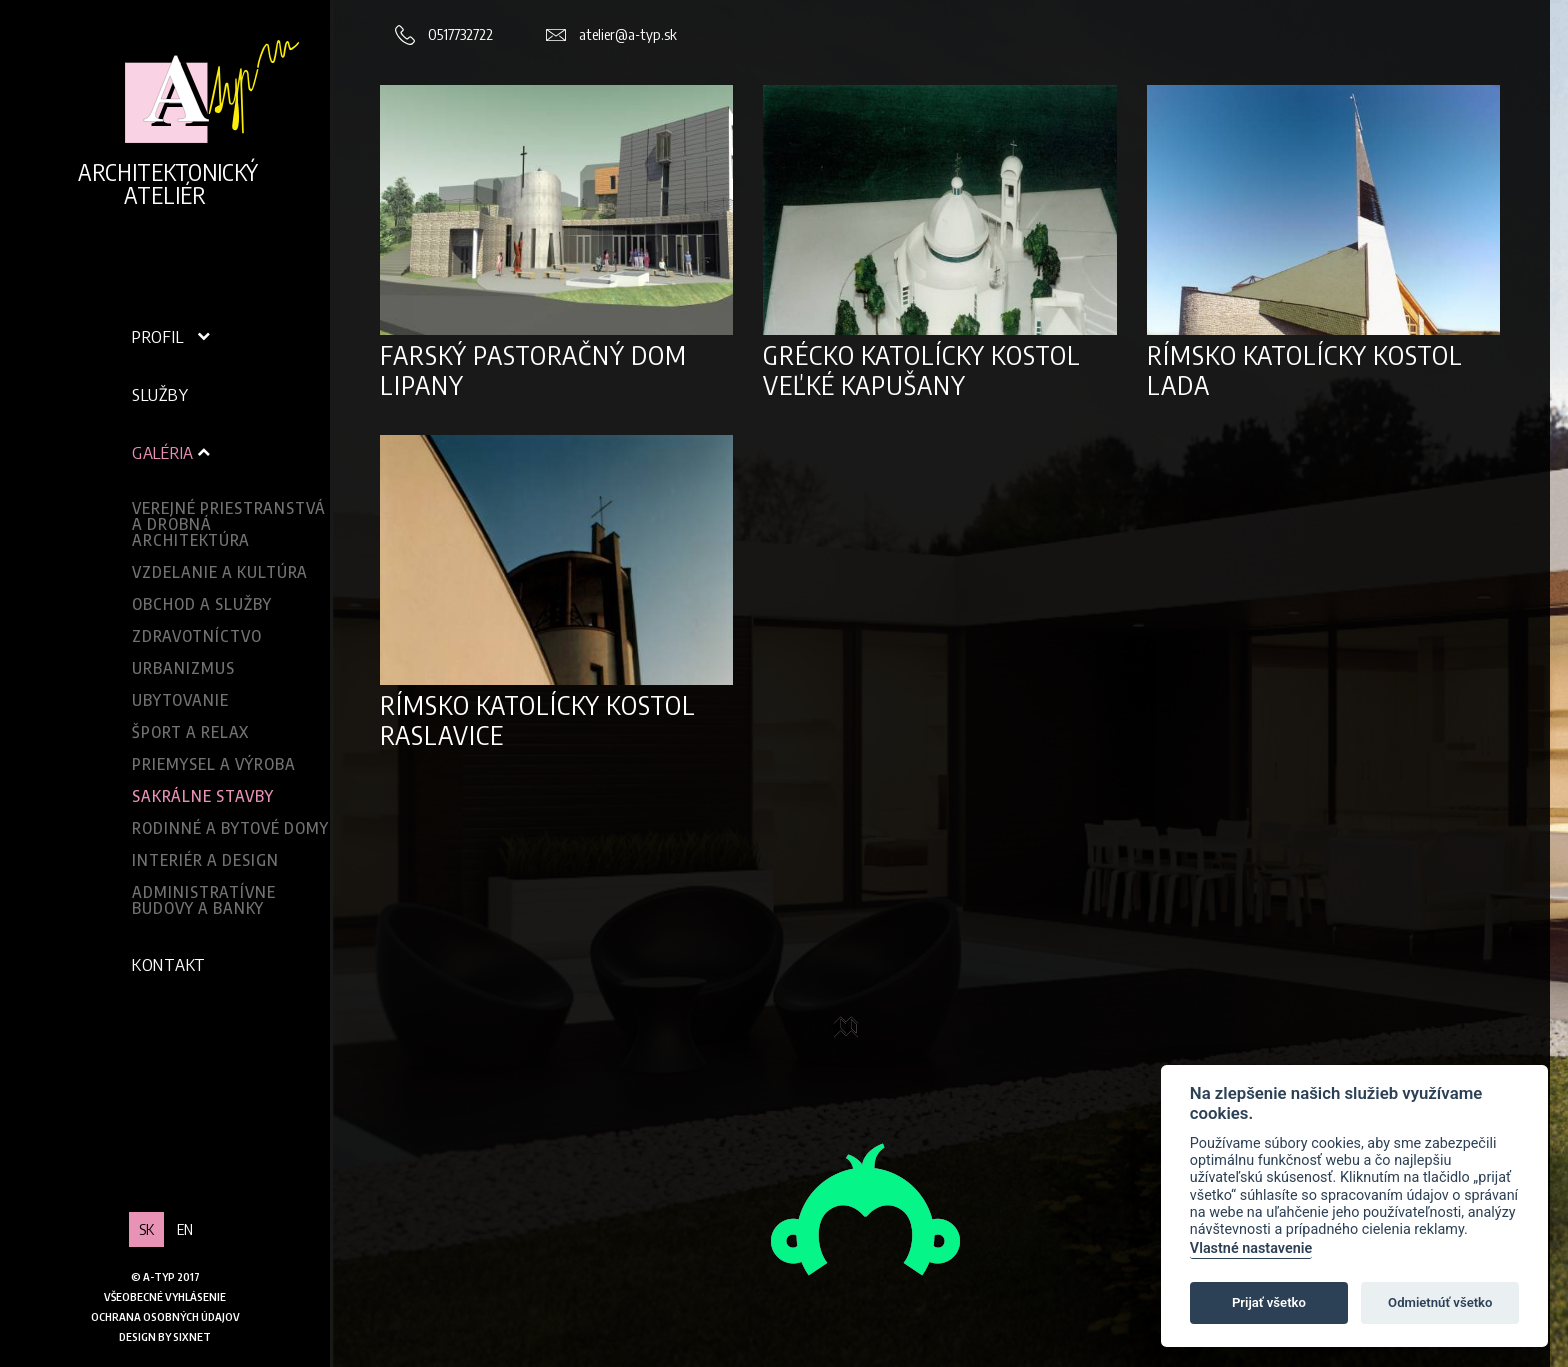 The height and width of the screenshot is (1367, 1568). I want to click on open siyuan note-taking app, so click(846, 1027).